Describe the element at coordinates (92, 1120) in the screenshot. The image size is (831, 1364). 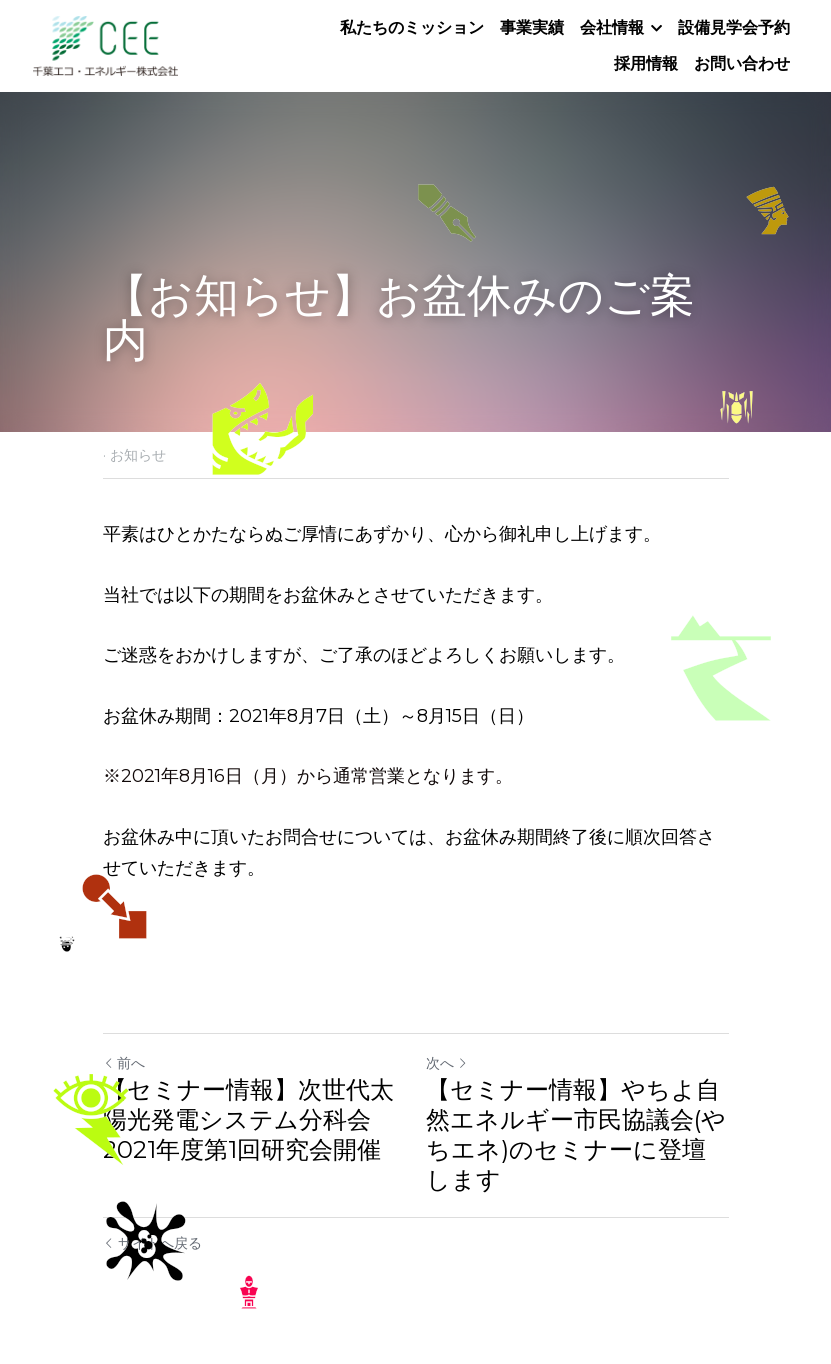
I see `indicates a powerful visual effect or shocking revelation` at that location.